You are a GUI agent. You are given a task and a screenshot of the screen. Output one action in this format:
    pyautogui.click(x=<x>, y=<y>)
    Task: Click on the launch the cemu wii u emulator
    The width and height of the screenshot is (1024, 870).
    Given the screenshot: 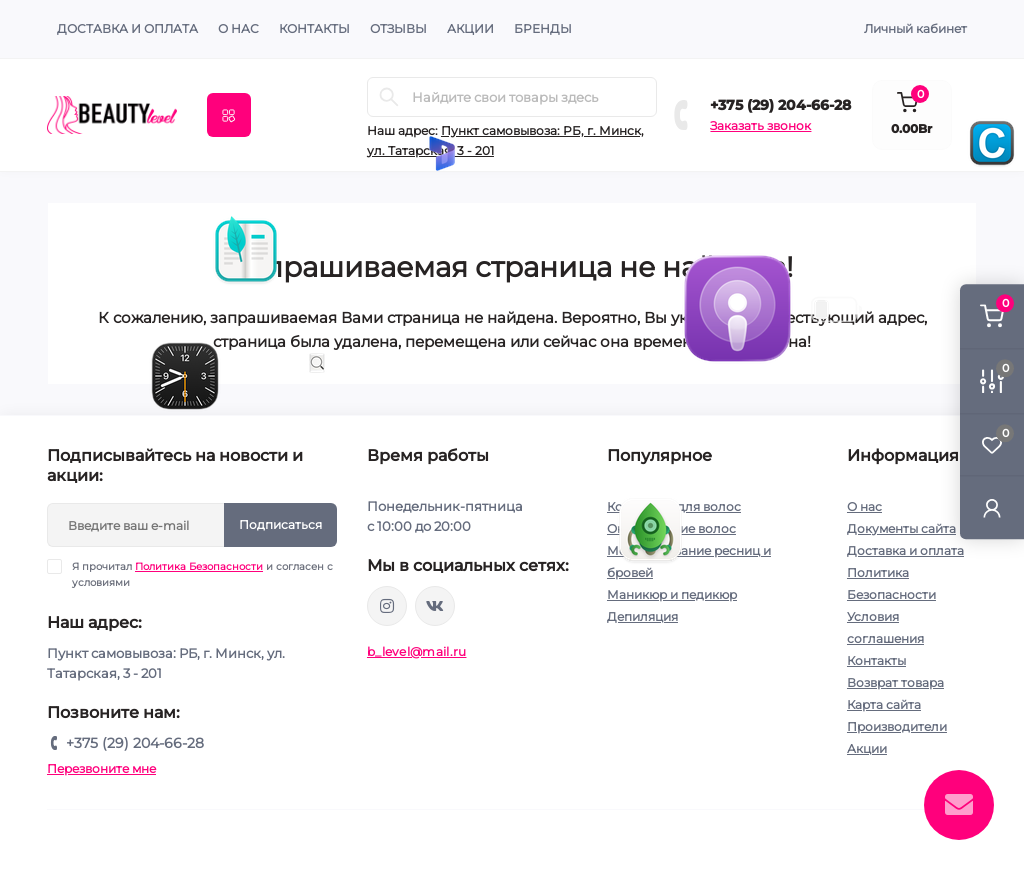 What is the action you would take?
    pyautogui.click(x=992, y=143)
    